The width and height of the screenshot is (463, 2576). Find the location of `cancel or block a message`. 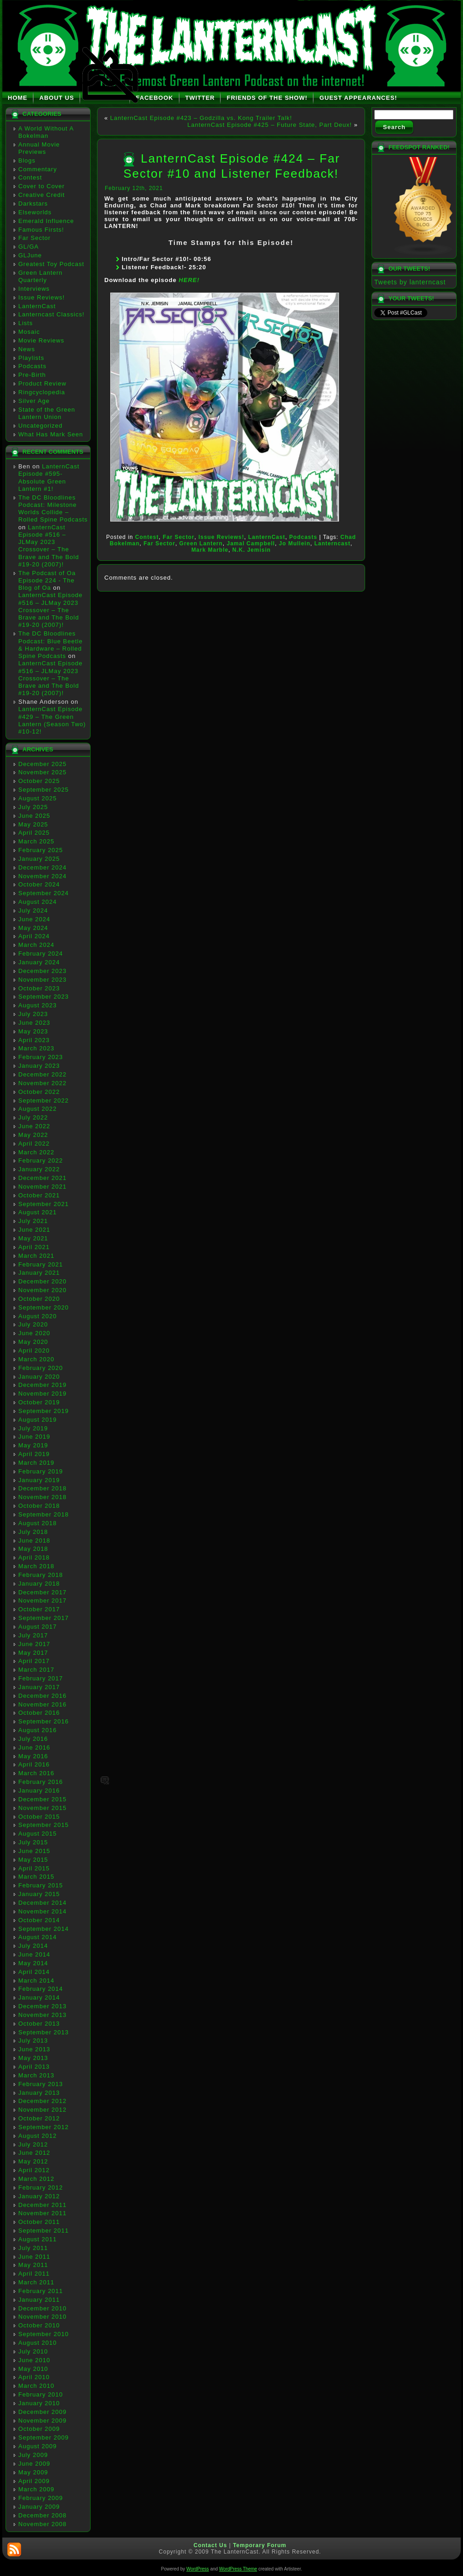

cancel or block a message is located at coordinates (105, 1780).